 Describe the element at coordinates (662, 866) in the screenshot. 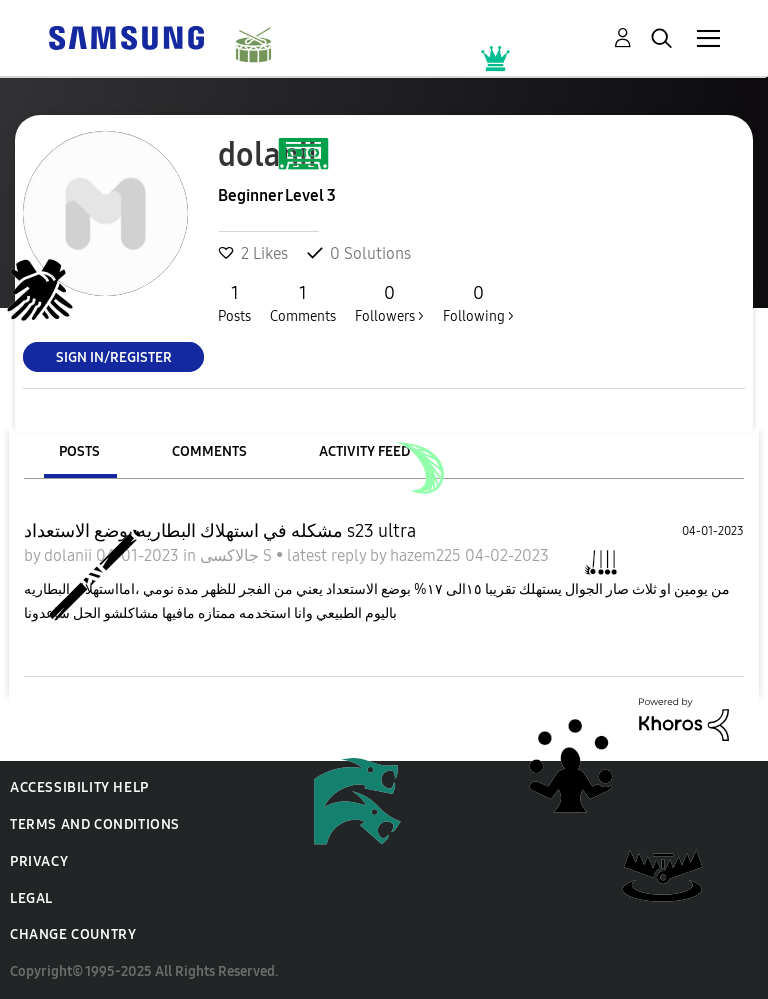

I see `trap or hazard indicator in a game interface` at that location.